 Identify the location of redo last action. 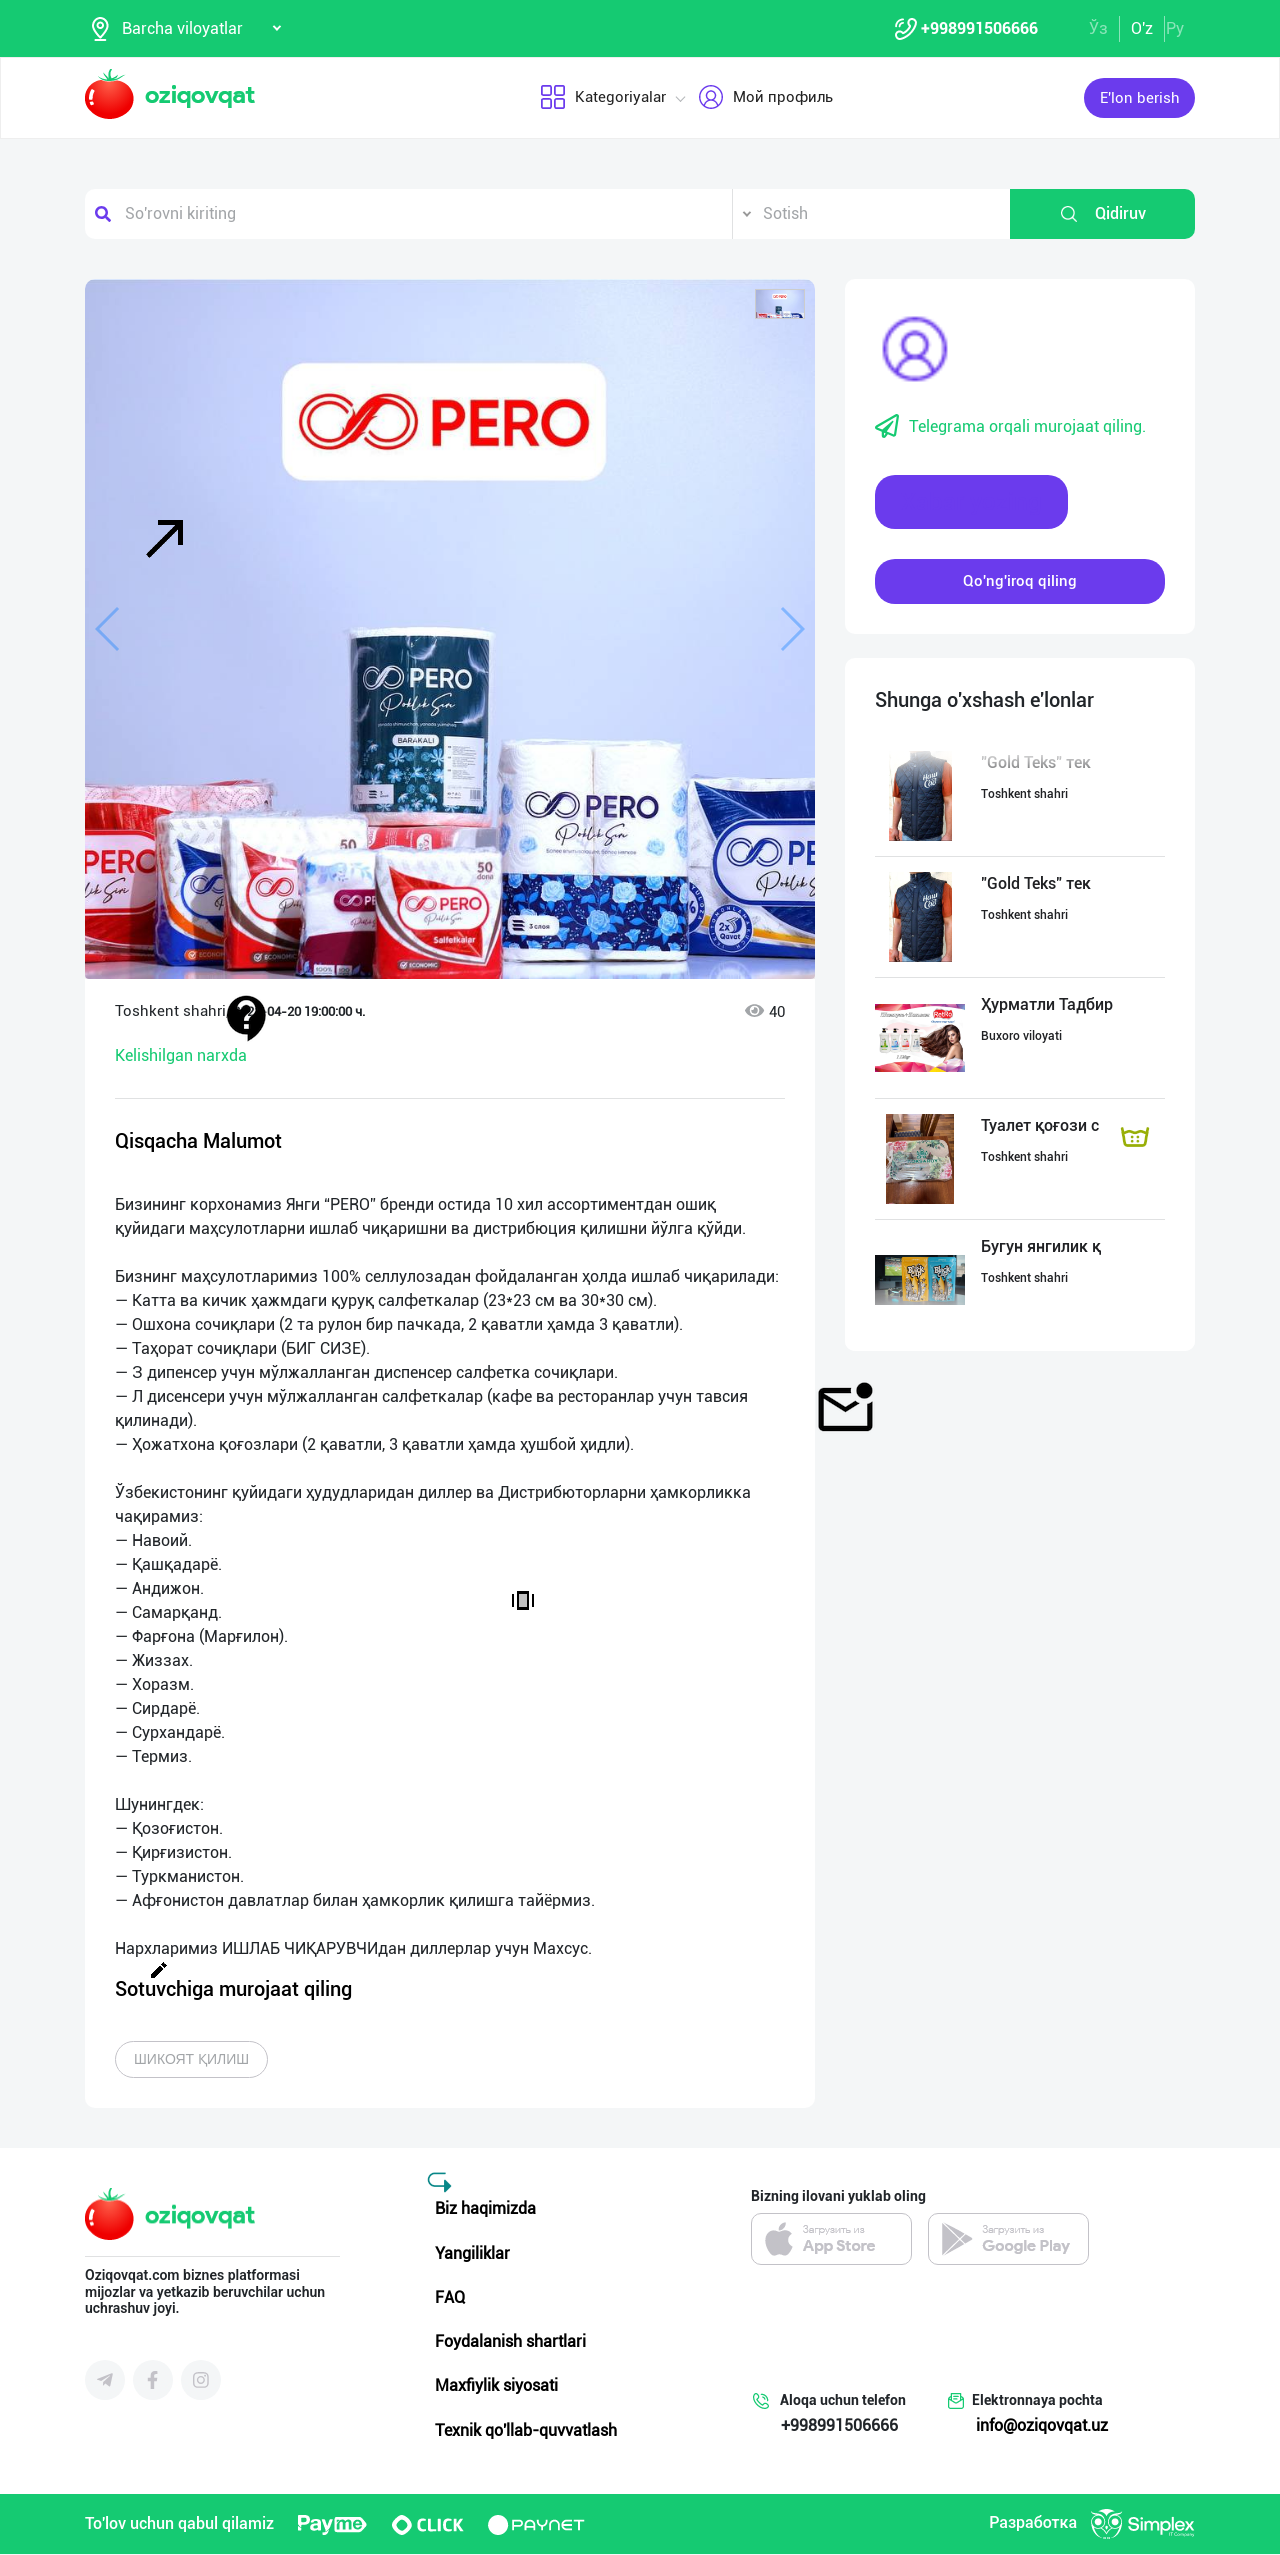
(439, 2181).